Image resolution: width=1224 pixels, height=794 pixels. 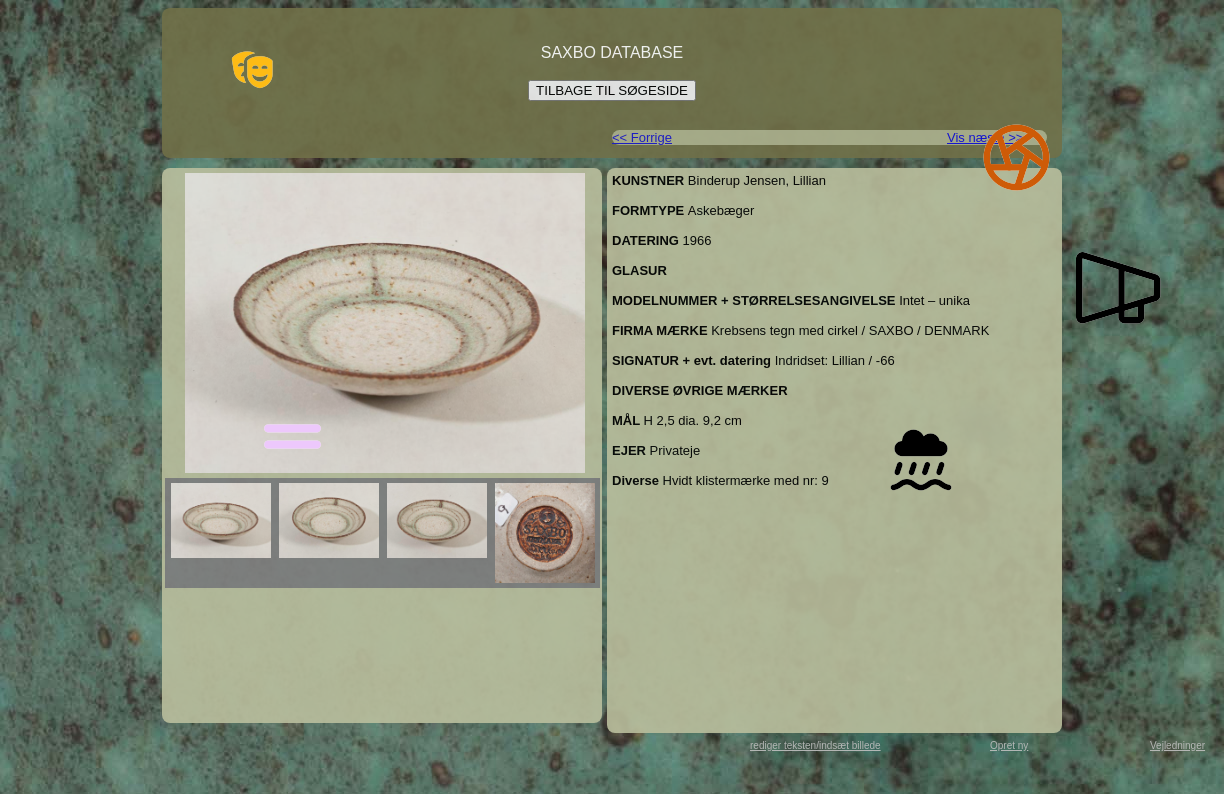 What do you see at coordinates (253, 70) in the screenshot?
I see `access theater or entertainment options` at bounding box center [253, 70].